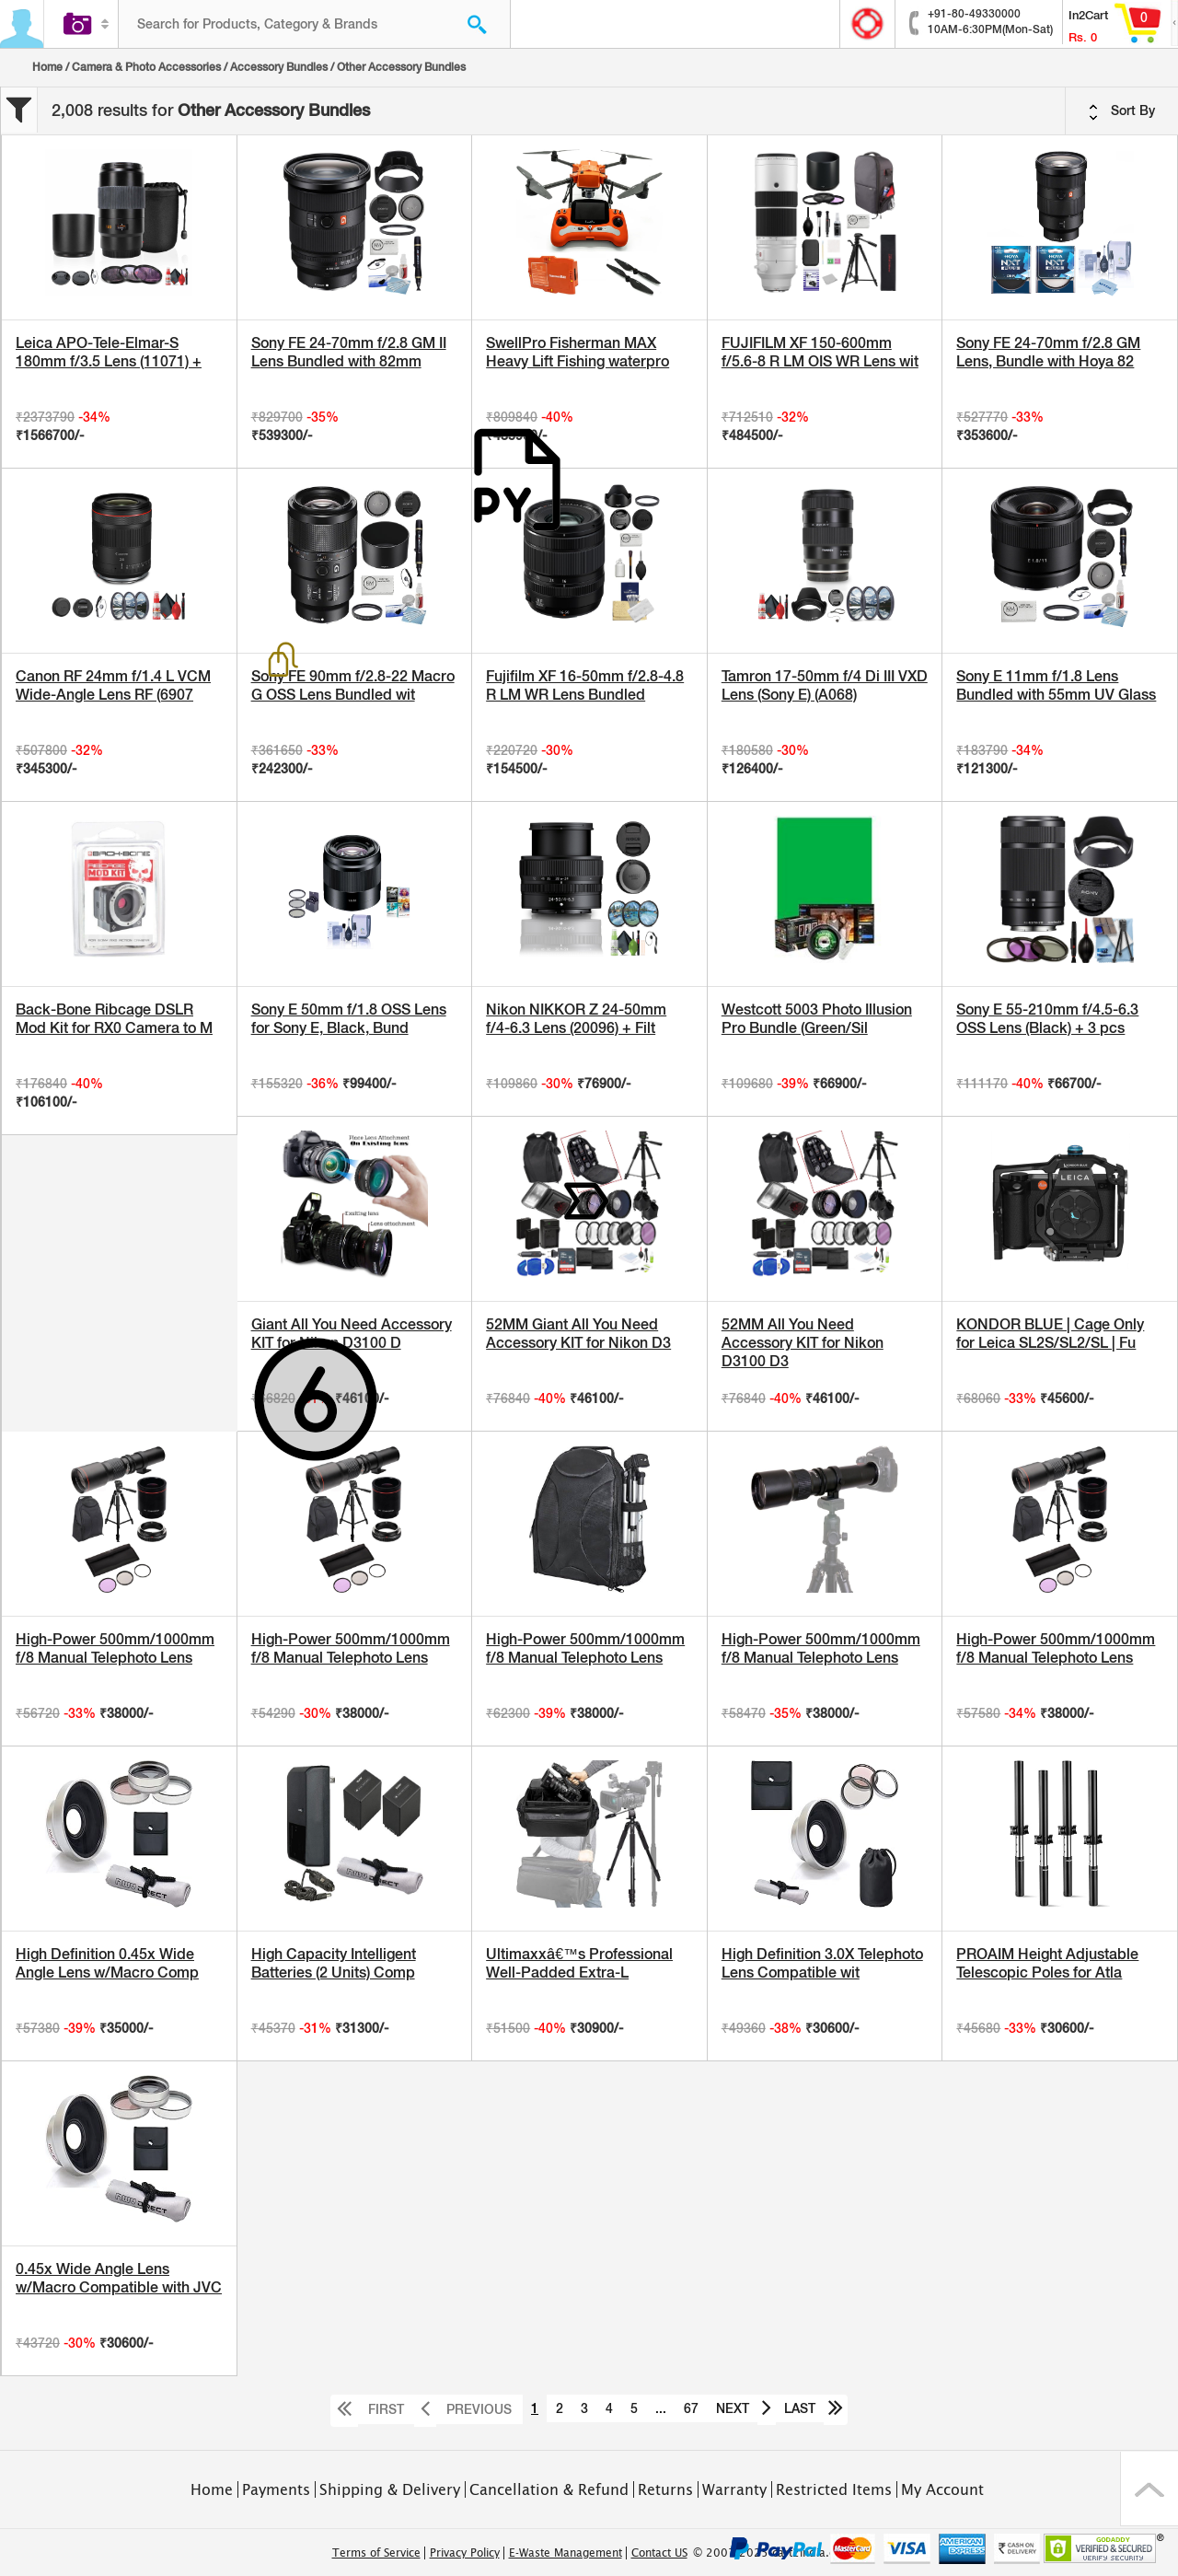 The image size is (1178, 2576). Describe the element at coordinates (517, 480) in the screenshot. I see `a python script or .py file` at that location.